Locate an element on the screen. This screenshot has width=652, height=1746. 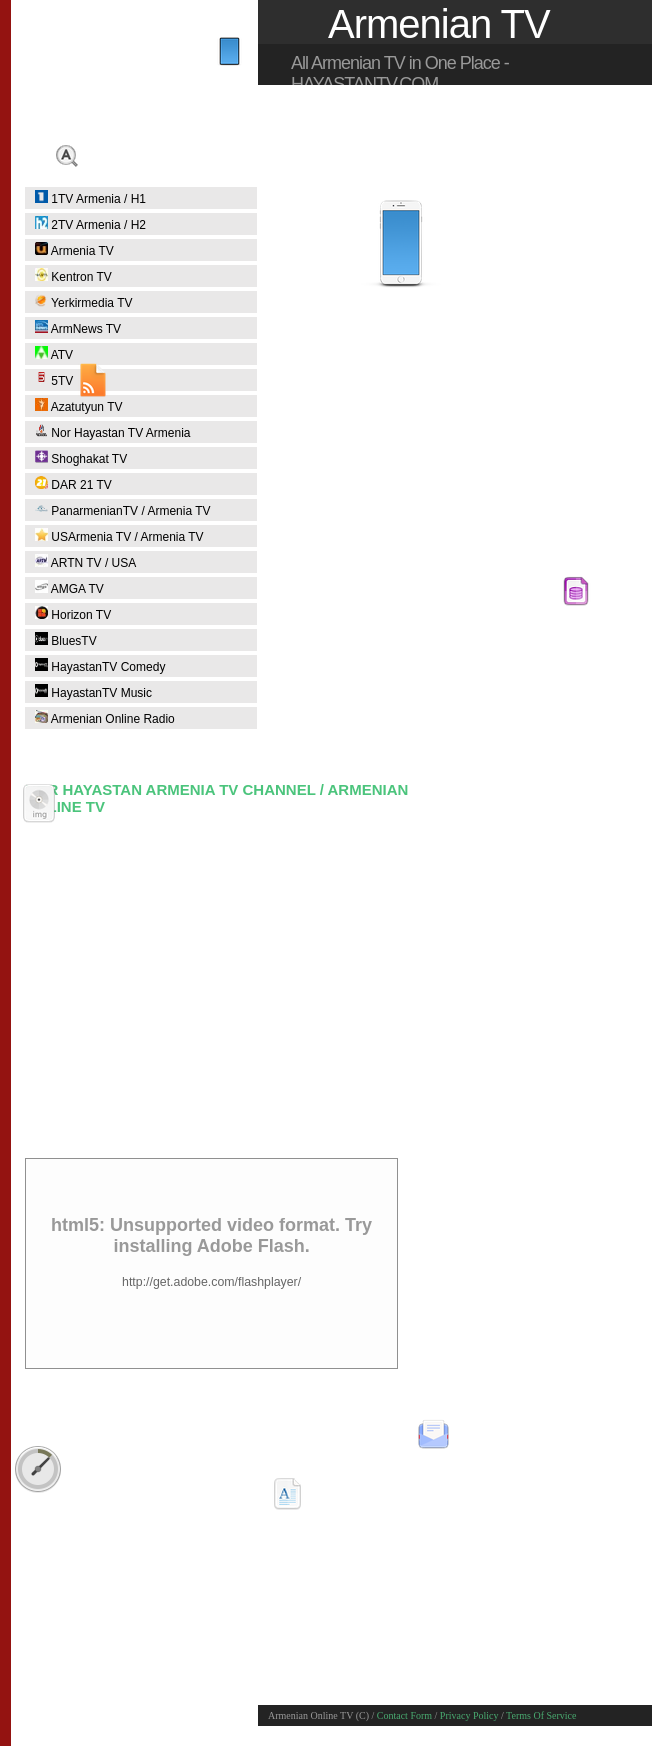
open sysprof system profiler application is located at coordinates (38, 1469).